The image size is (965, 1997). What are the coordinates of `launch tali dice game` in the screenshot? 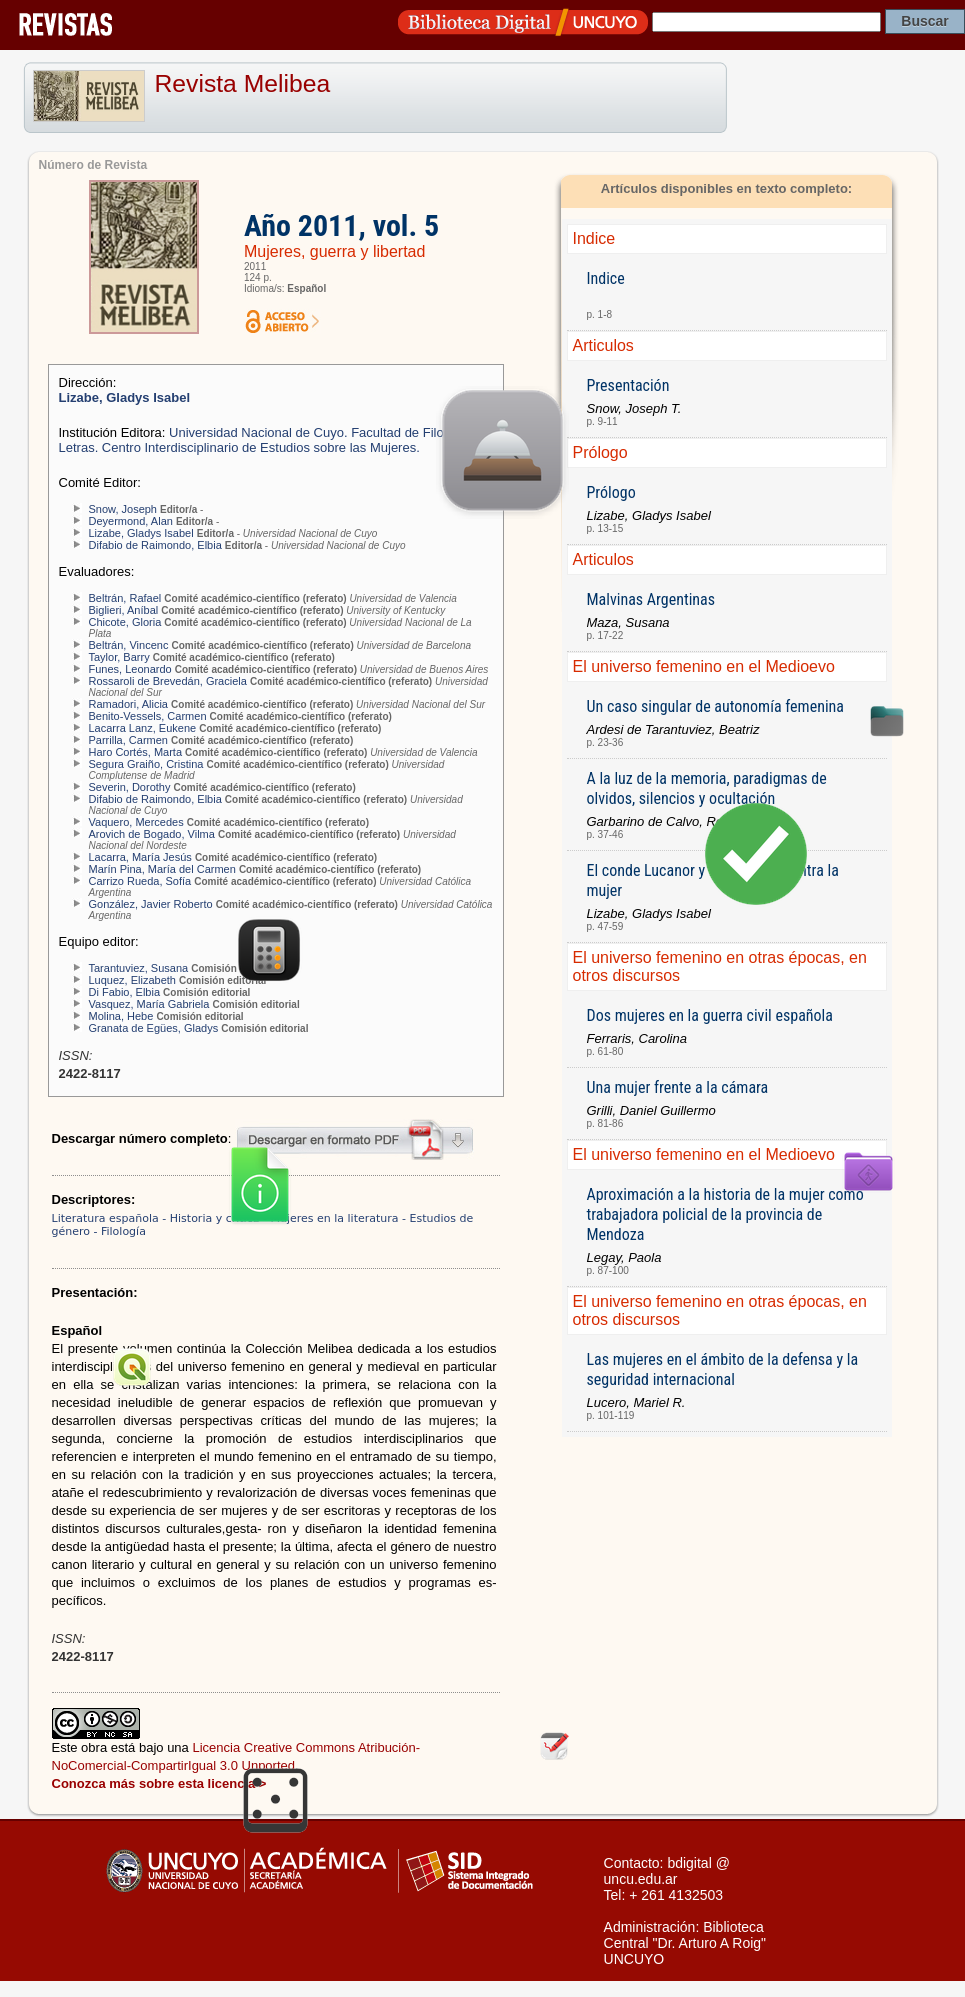 It's located at (275, 1800).